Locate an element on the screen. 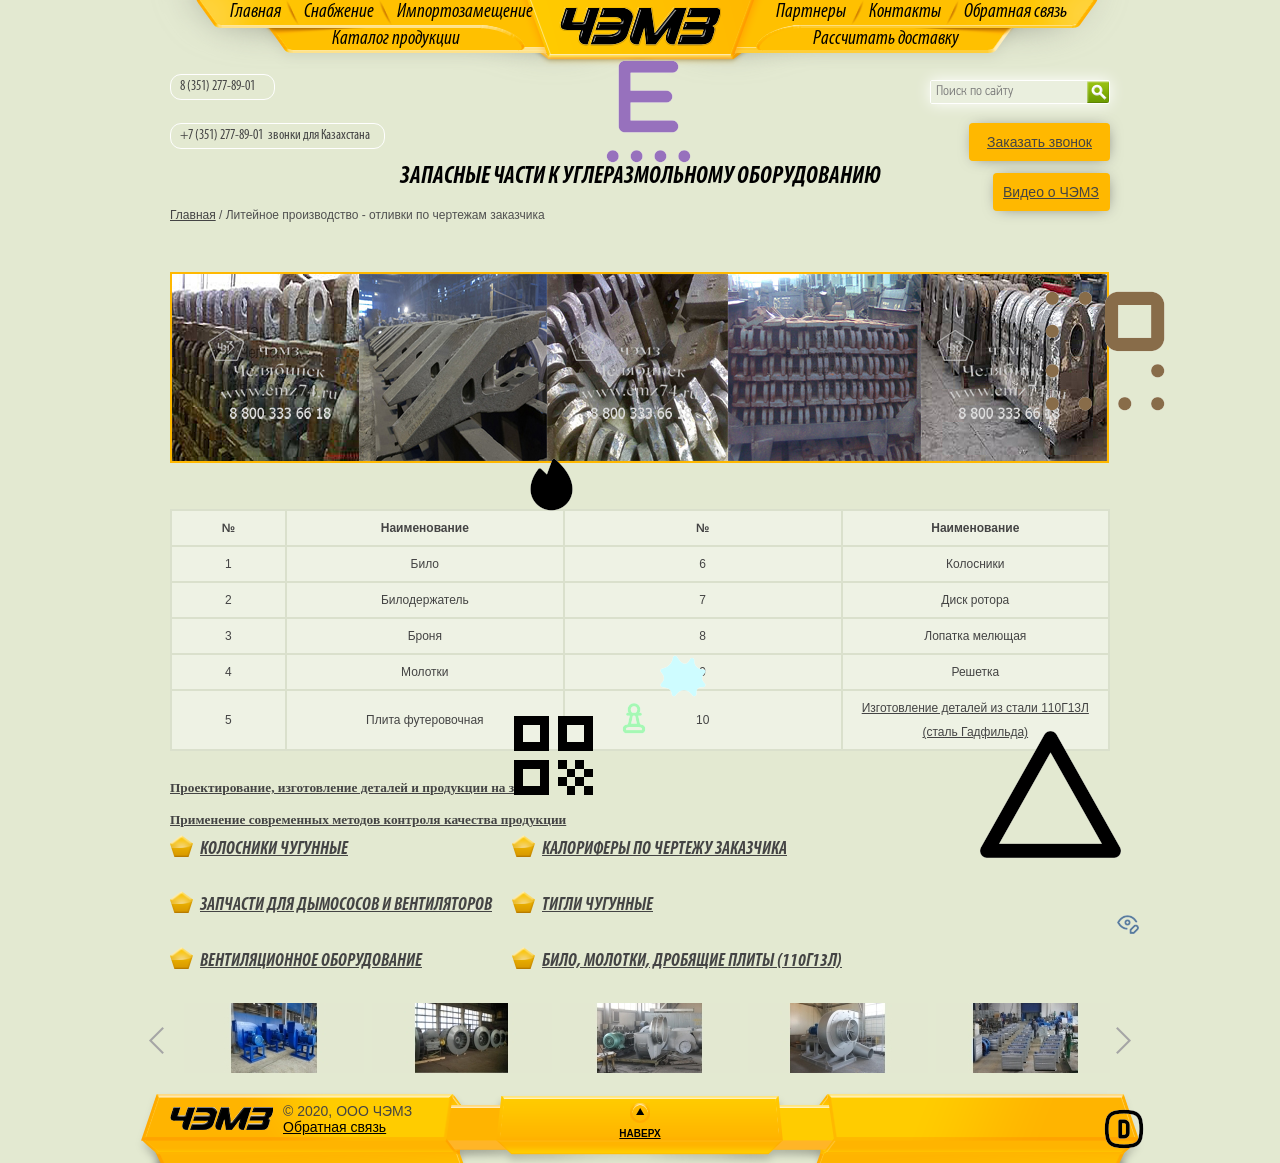 The width and height of the screenshot is (1280, 1163). indicates trending or hot content is located at coordinates (551, 485).